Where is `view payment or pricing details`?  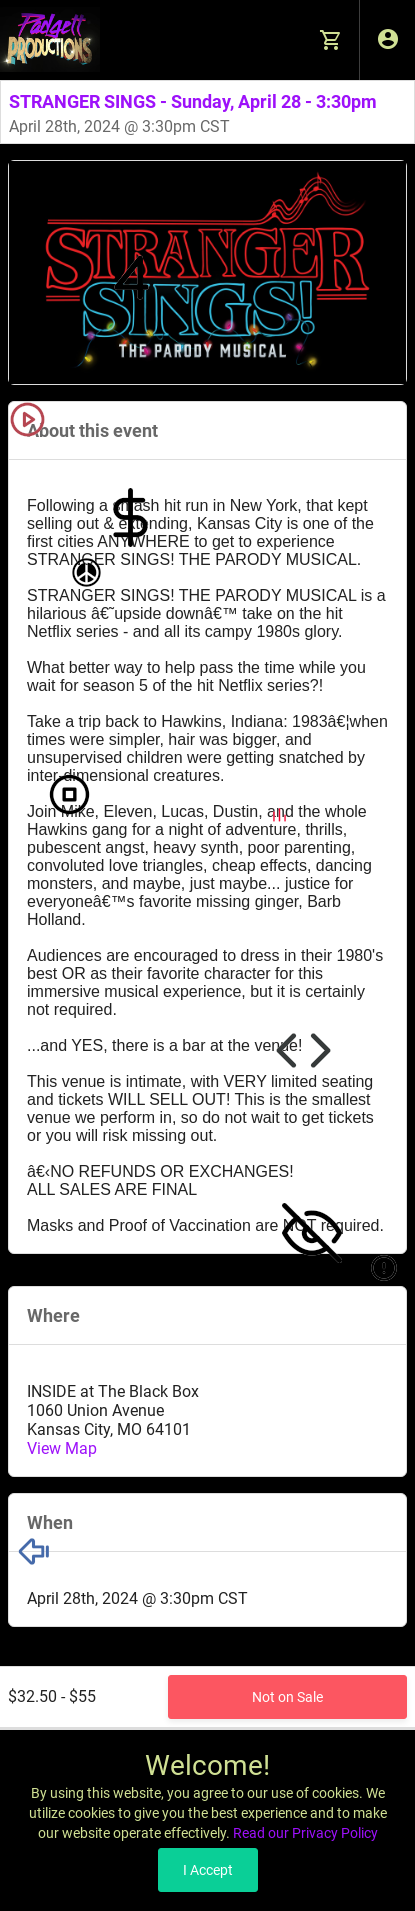
view payment or pricing details is located at coordinates (130, 517).